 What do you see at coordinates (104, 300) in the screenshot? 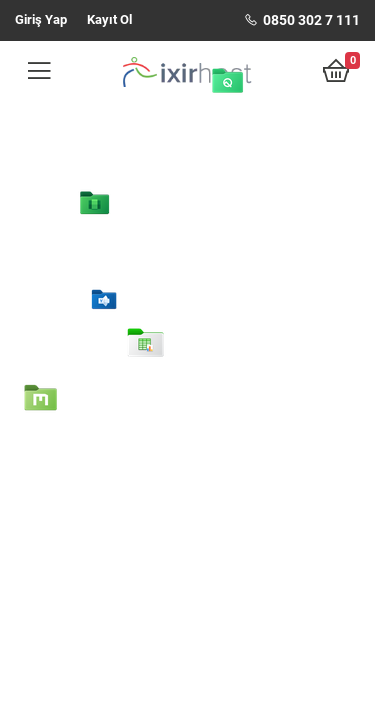
I see `open microsoft yammer files folder` at bounding box center [104, 300].